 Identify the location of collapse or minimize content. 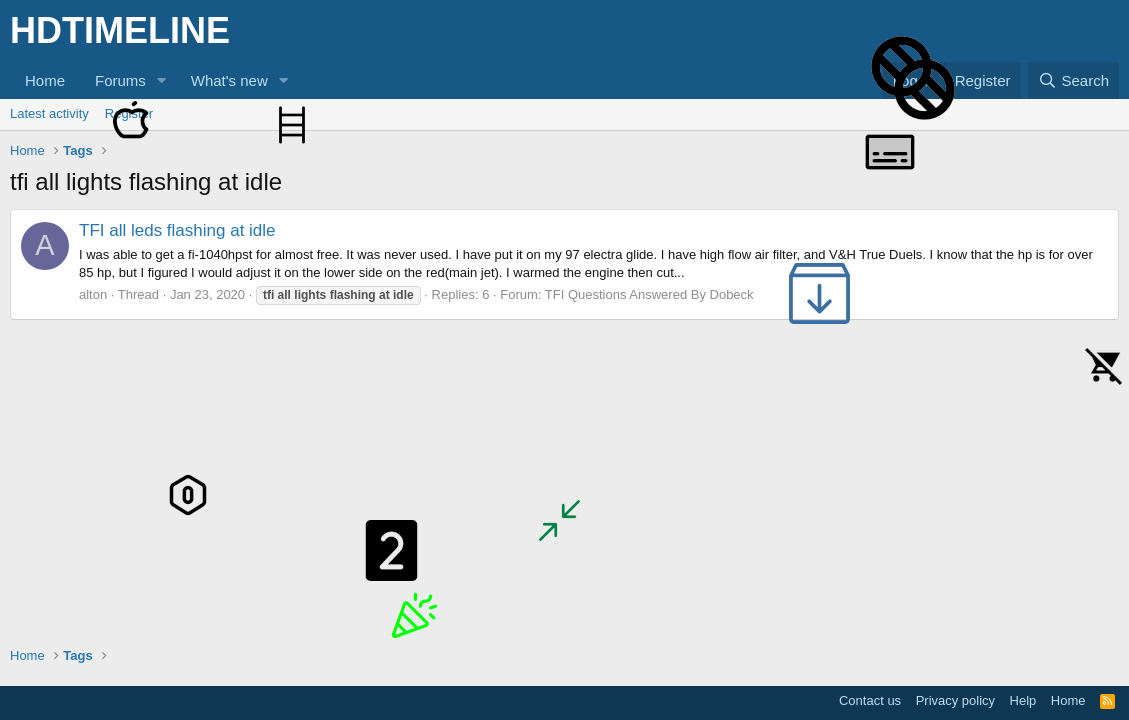
(559, 520).